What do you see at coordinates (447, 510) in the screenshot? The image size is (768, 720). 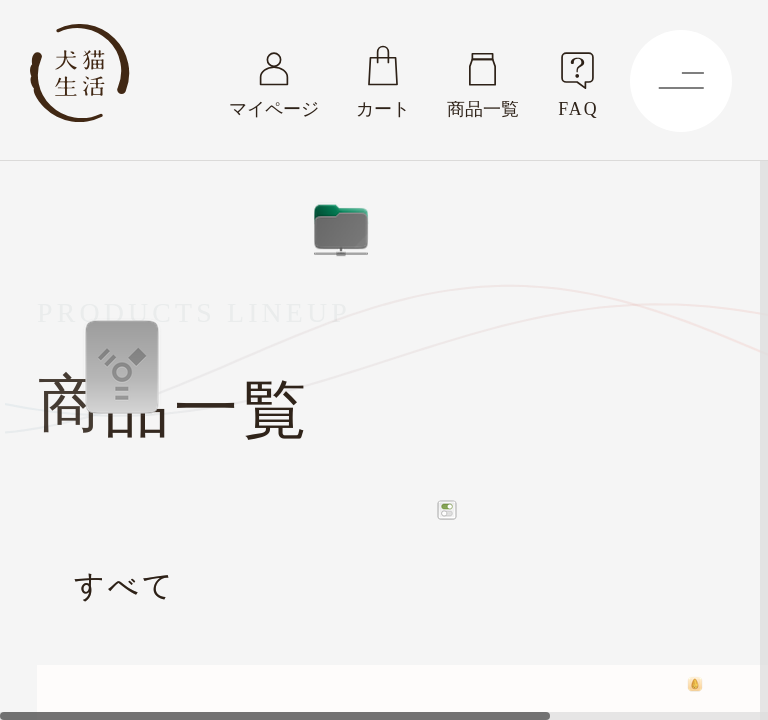 I see `open gnome tweaks settings` at bounding box center [447, 510].